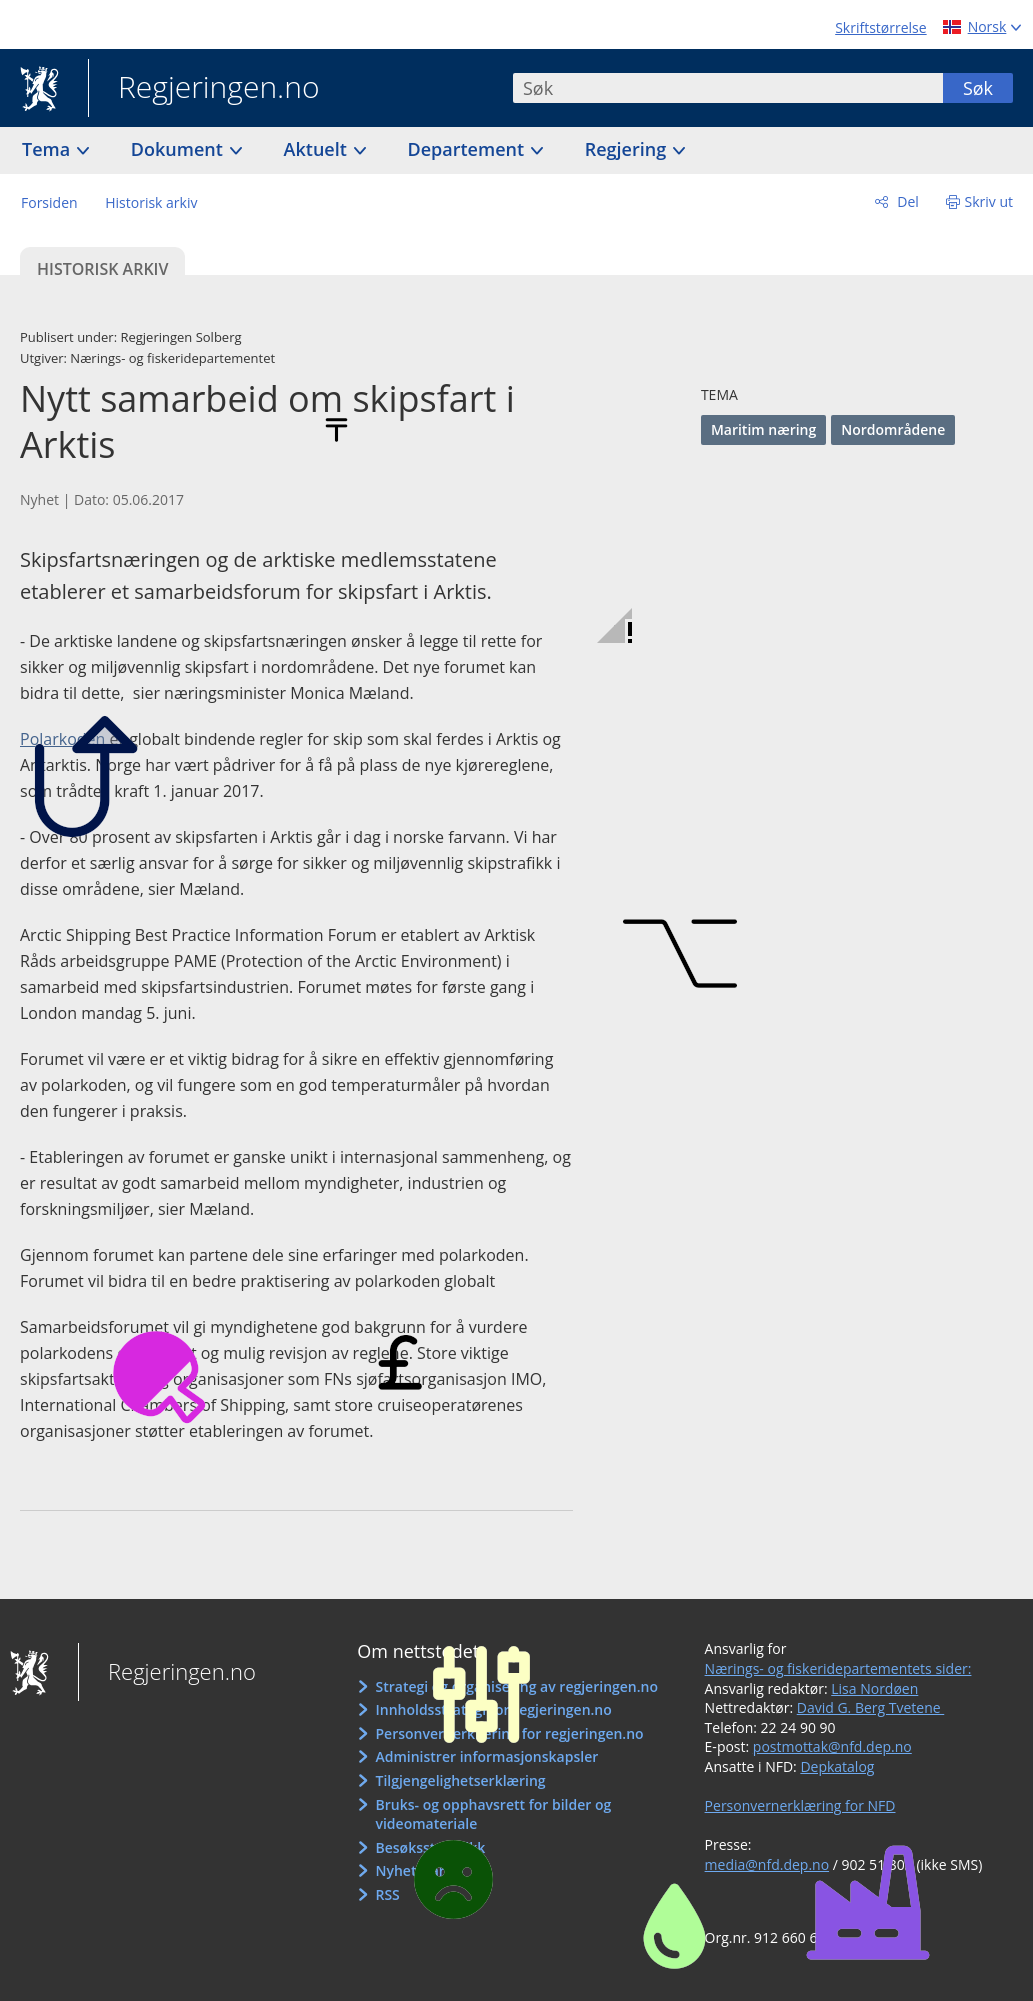 The width and height of the screenshot is (1033, 2001). Describe the element at coordinates (336, 429) in the screenshot. I see `indicates kazakhstani tenge currency` at that location.